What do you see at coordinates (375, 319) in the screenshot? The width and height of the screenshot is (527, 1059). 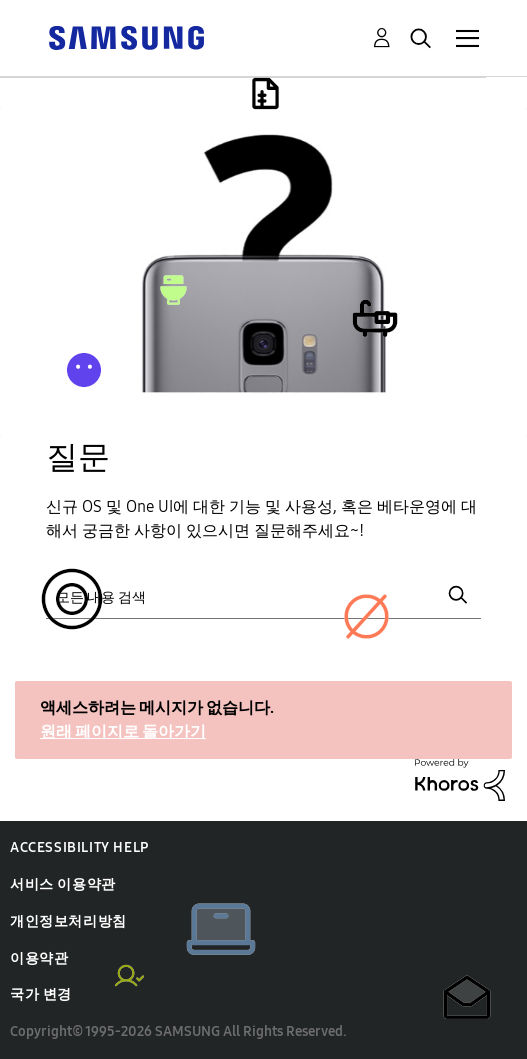 I see `indicates bathroom amenities available` at bounding box center [375, 319].